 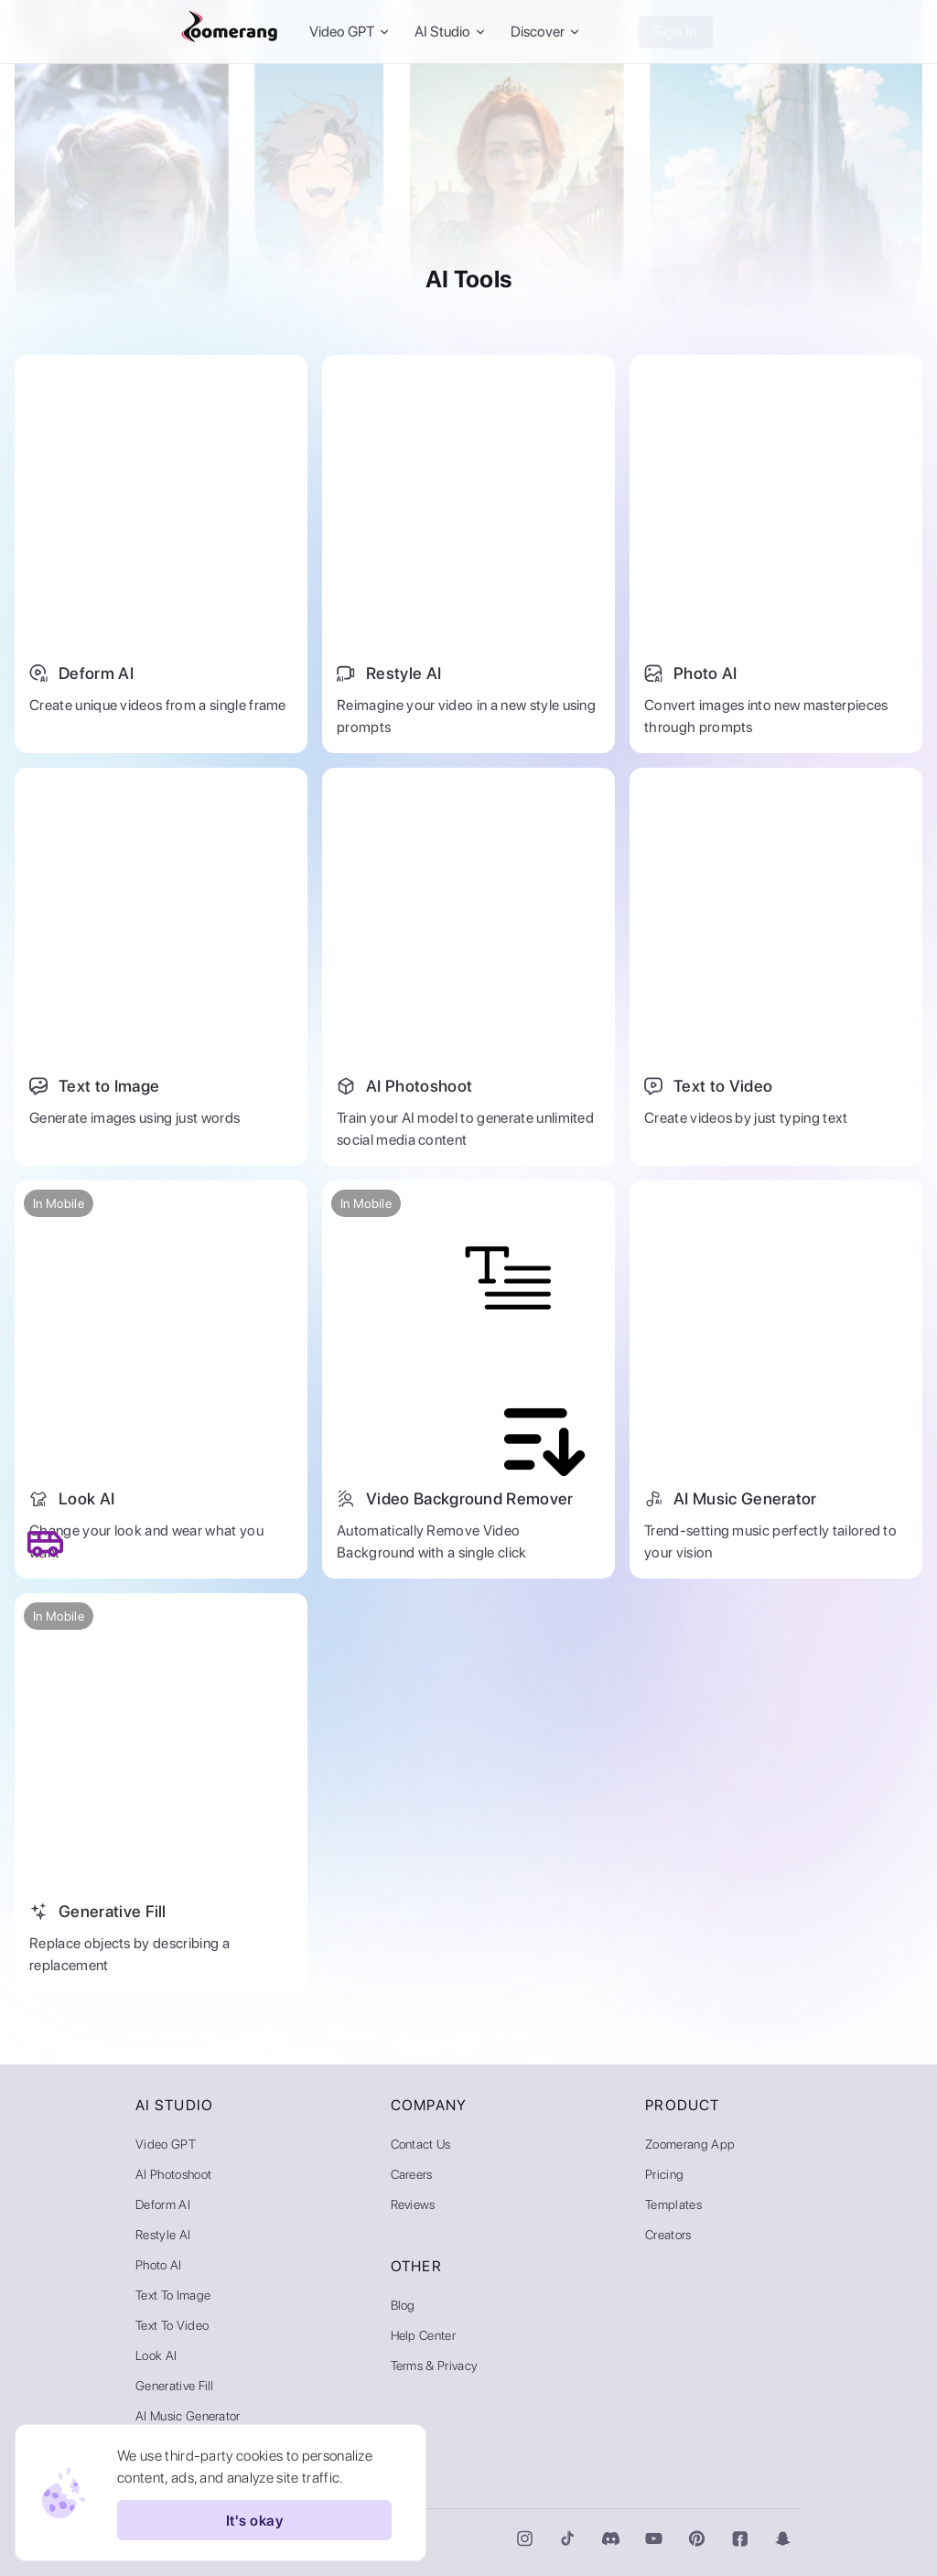 I want to click on read articles from the new york times, so click(x=506, y=1277).